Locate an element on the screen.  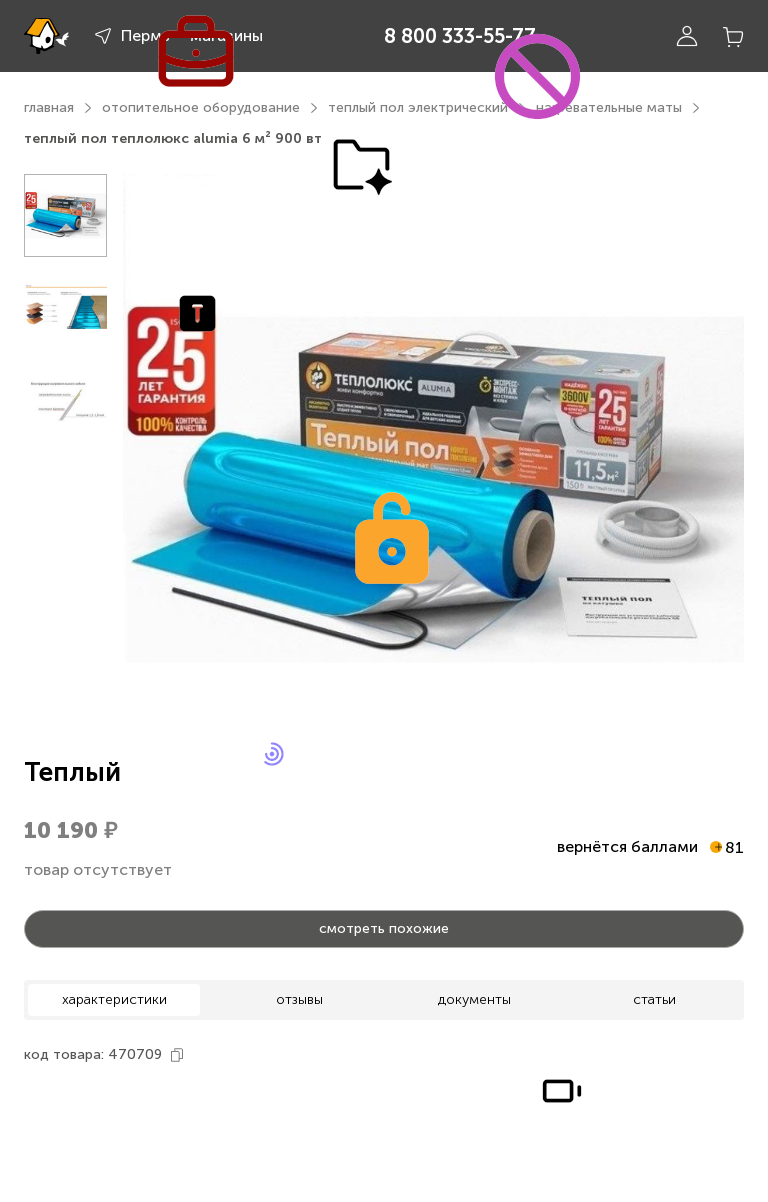
unlock a secured item or feature is located at coordinates (392, 538).